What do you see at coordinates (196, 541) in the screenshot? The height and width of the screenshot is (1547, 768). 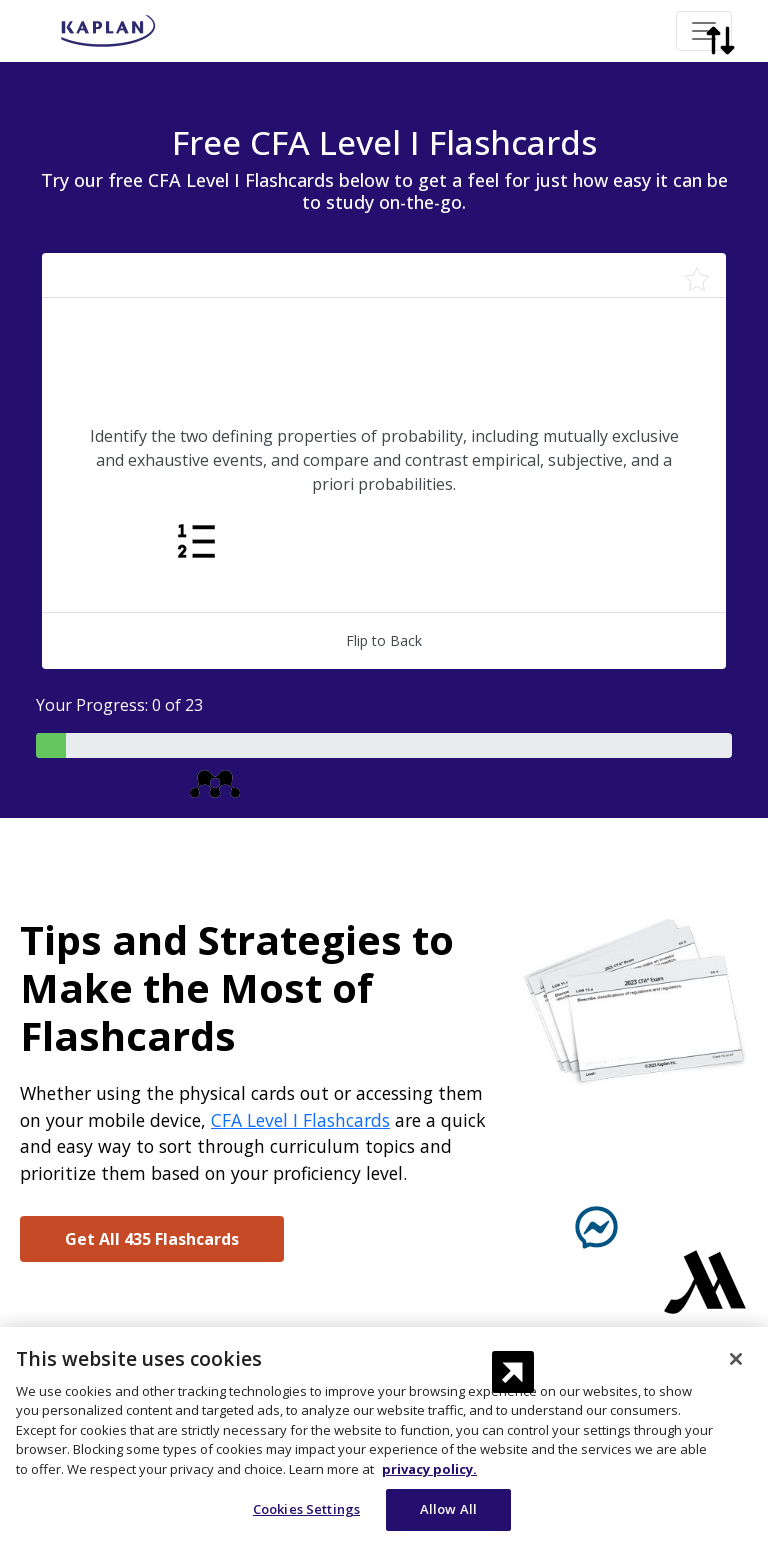 I see `create a numbered list` at bounding box center [196, 541].